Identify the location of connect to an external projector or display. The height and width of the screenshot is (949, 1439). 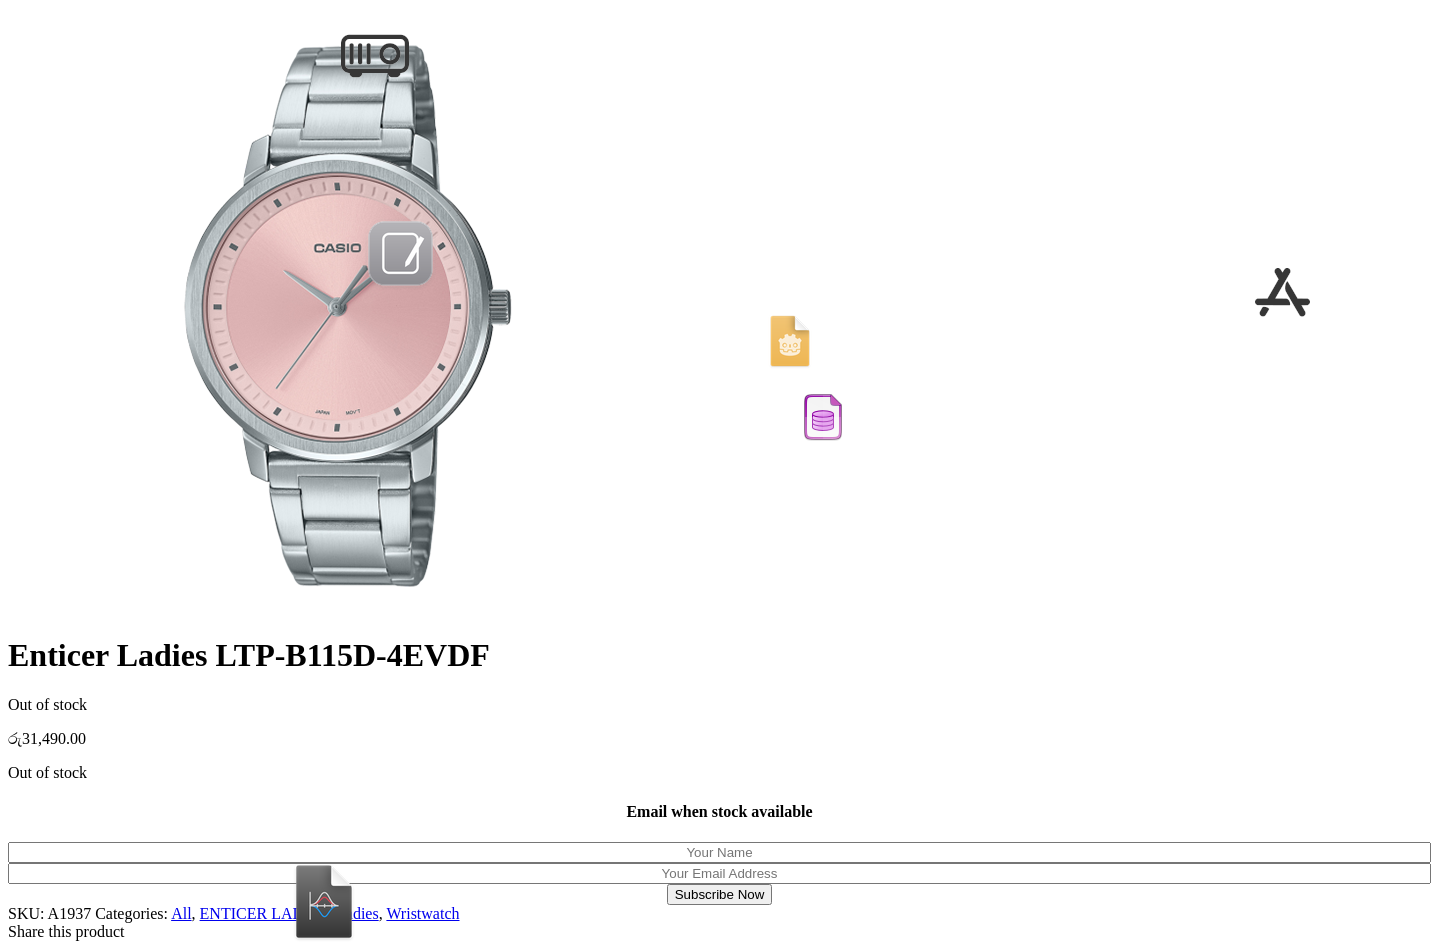
(375, 56).